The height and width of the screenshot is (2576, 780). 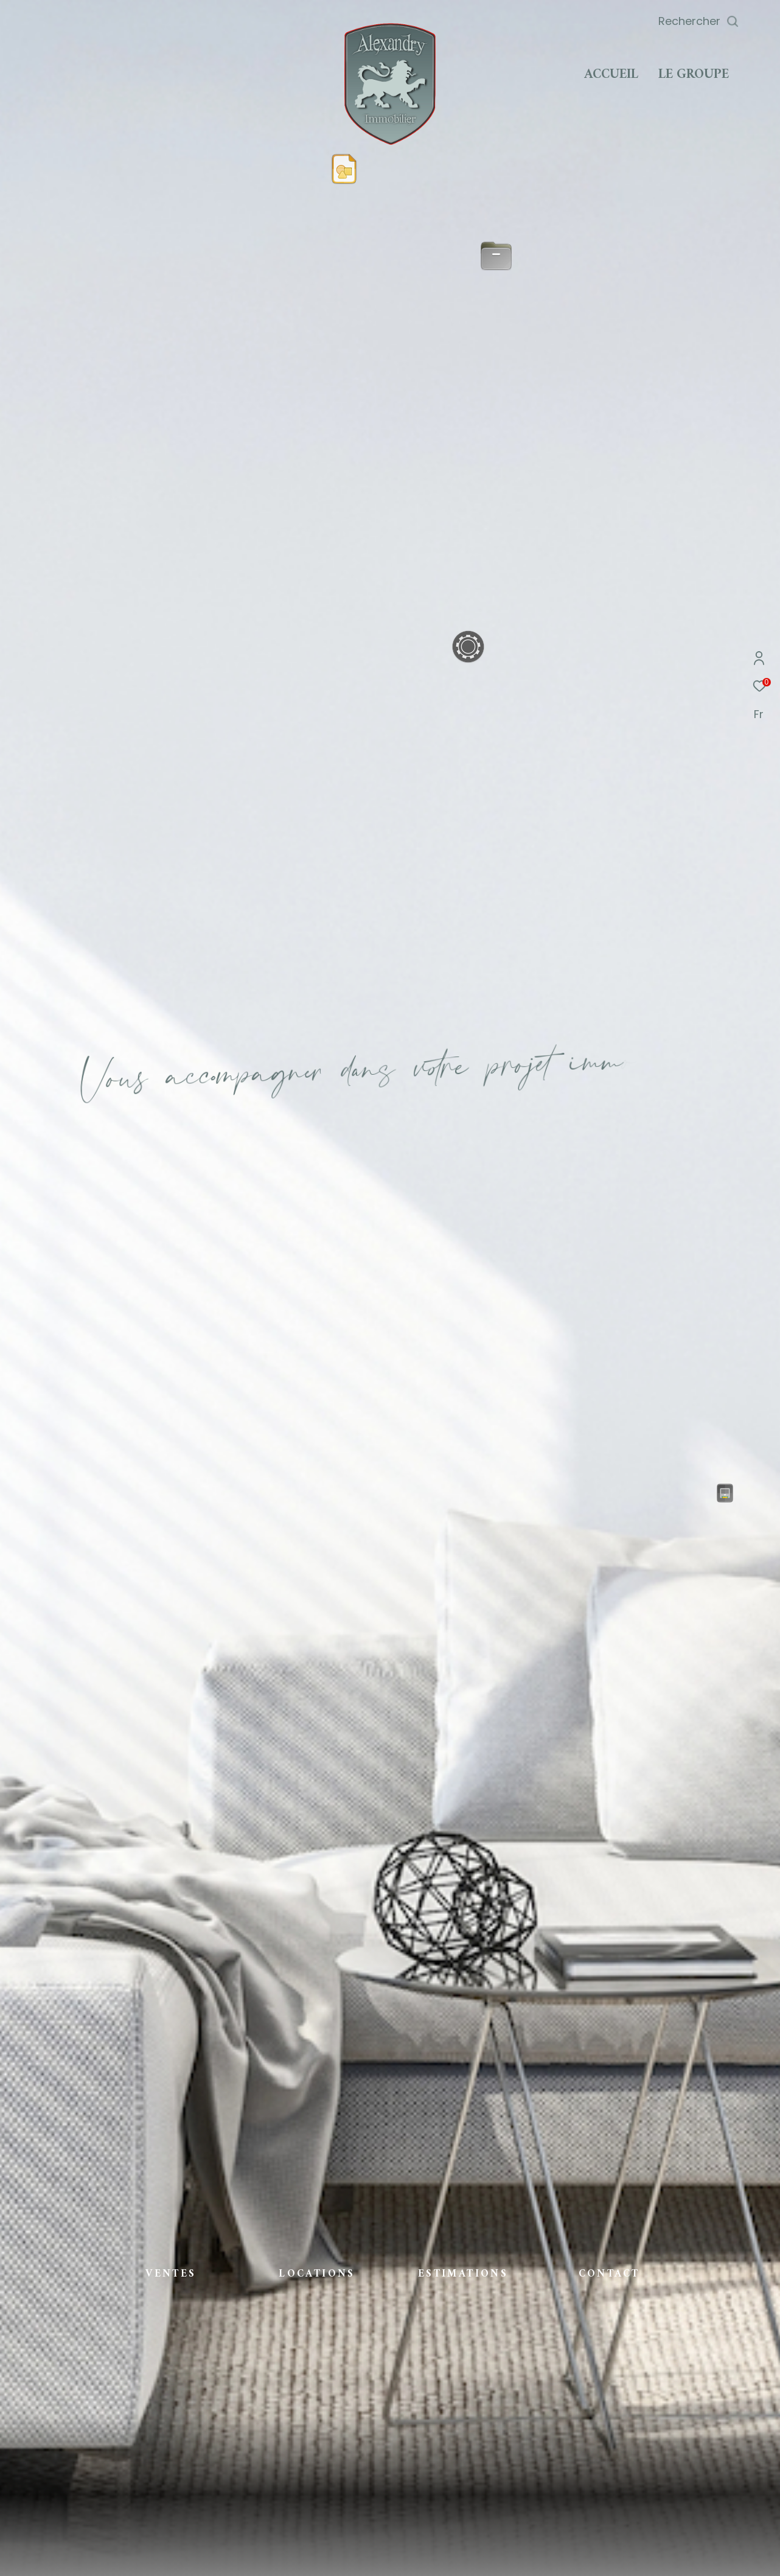 I want to click on libreoffice draw template file, so click(x=344, y=169).